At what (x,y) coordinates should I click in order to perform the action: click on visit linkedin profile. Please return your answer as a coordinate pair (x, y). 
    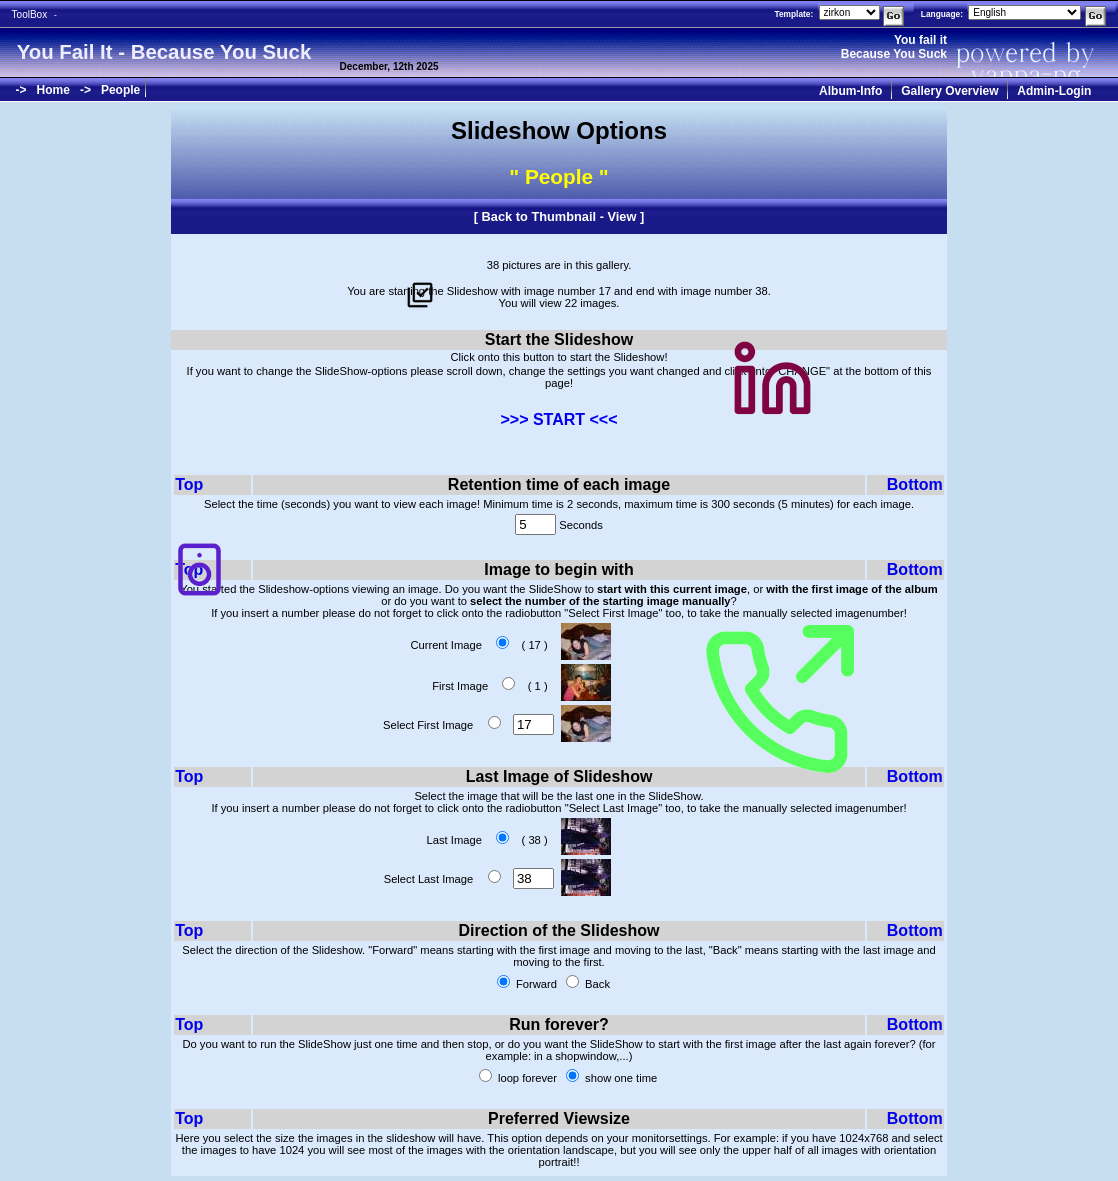
    Looking at the image, I should click on (772, 379).